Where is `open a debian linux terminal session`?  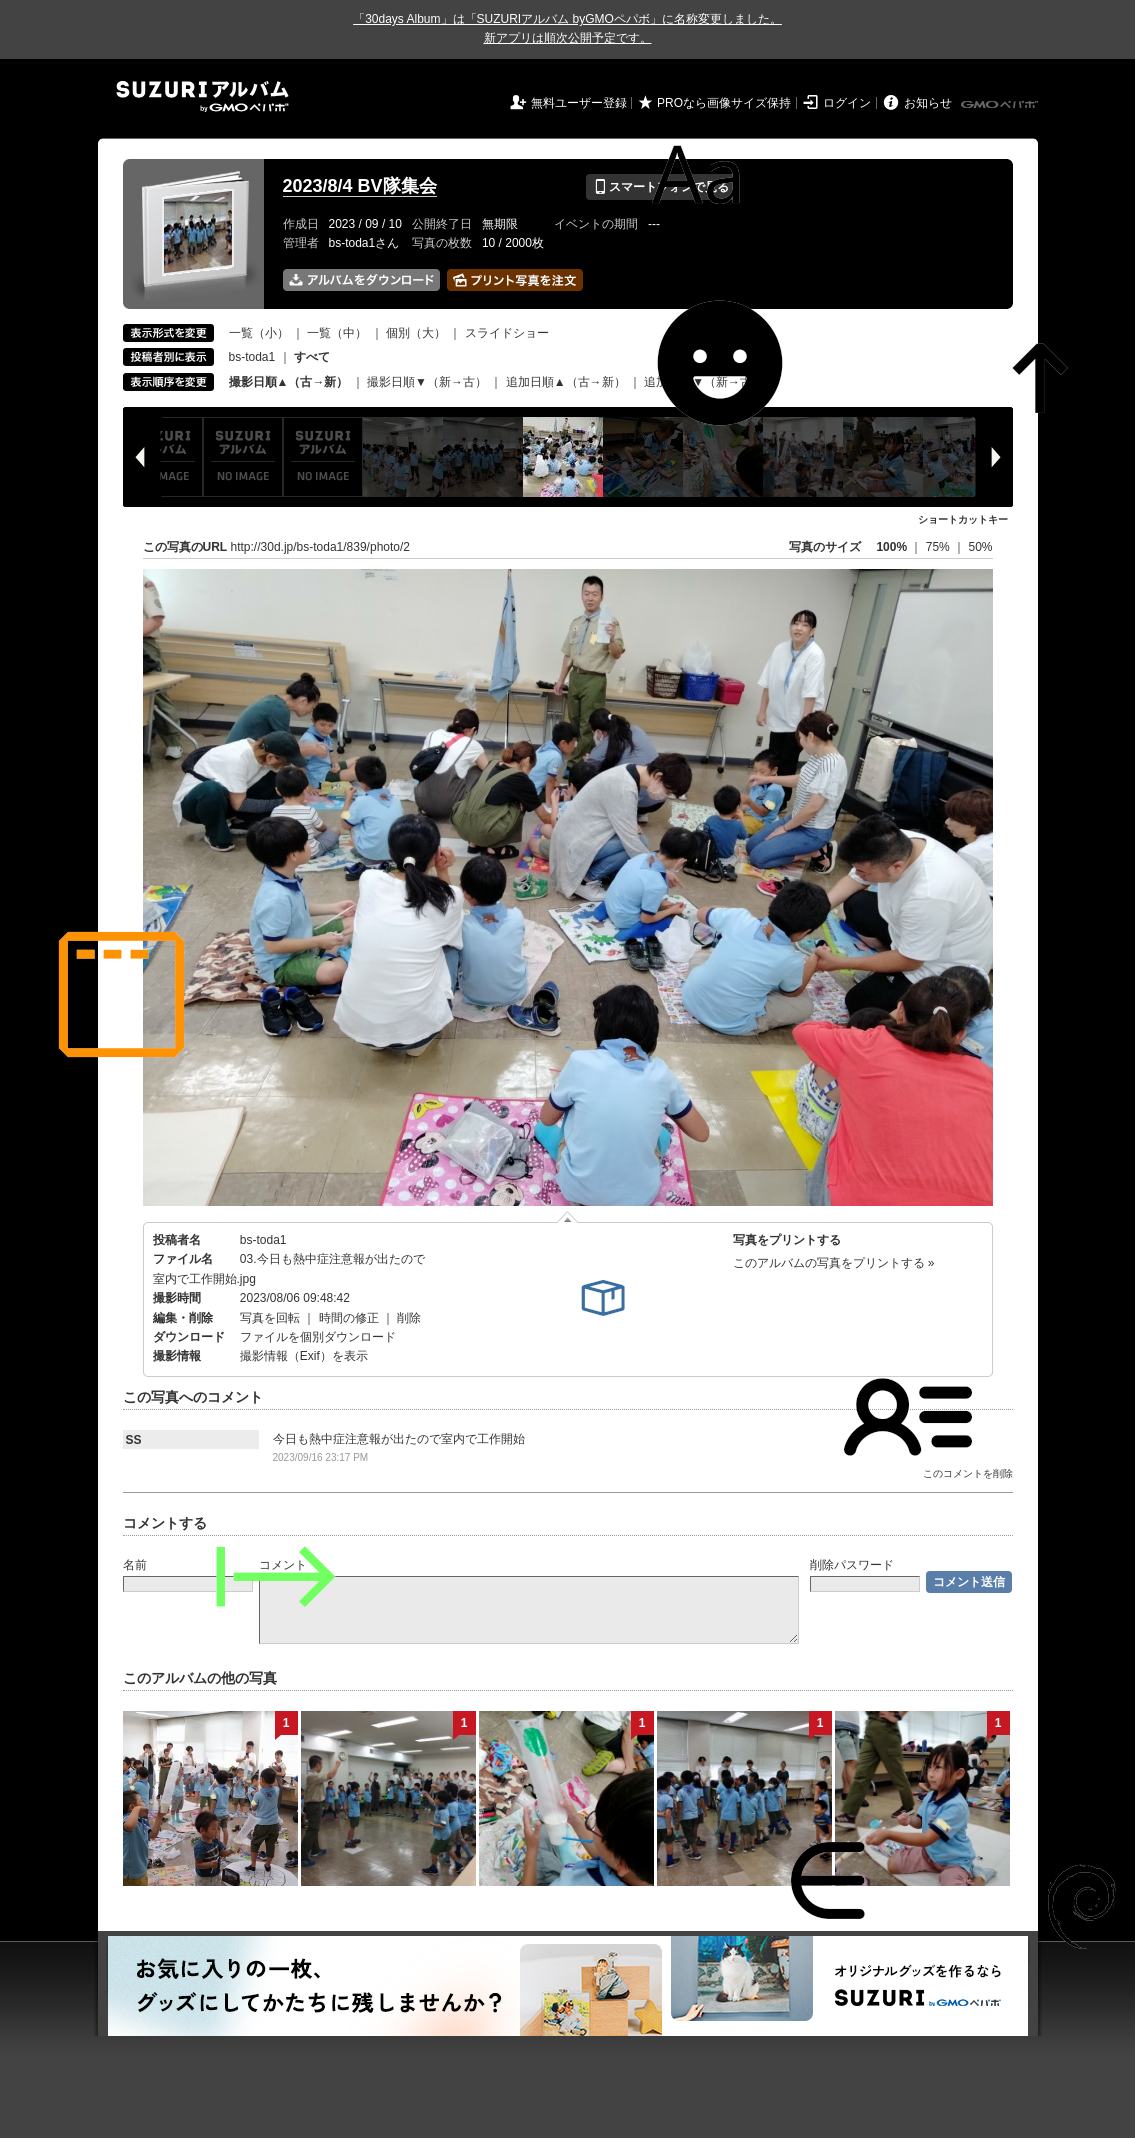
open a debian linux terminal session is located at coordinates (1090, 1906).